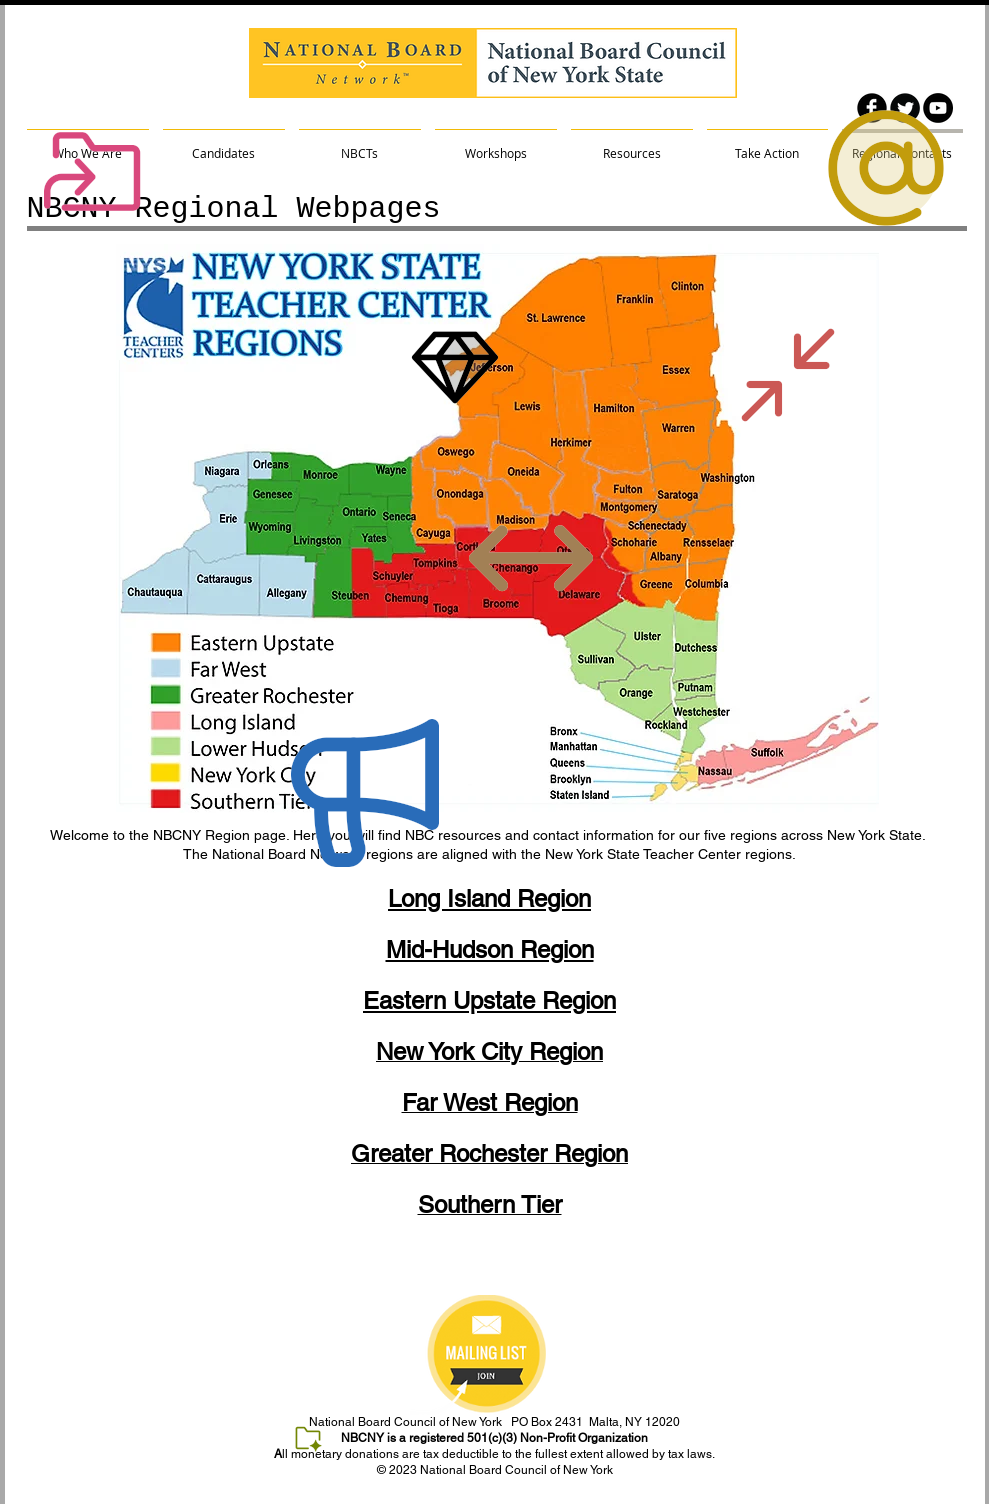 The height and width of the screenshot is (1504, 989). I want to click on make an announcement or broadcast, so click(365, 793).